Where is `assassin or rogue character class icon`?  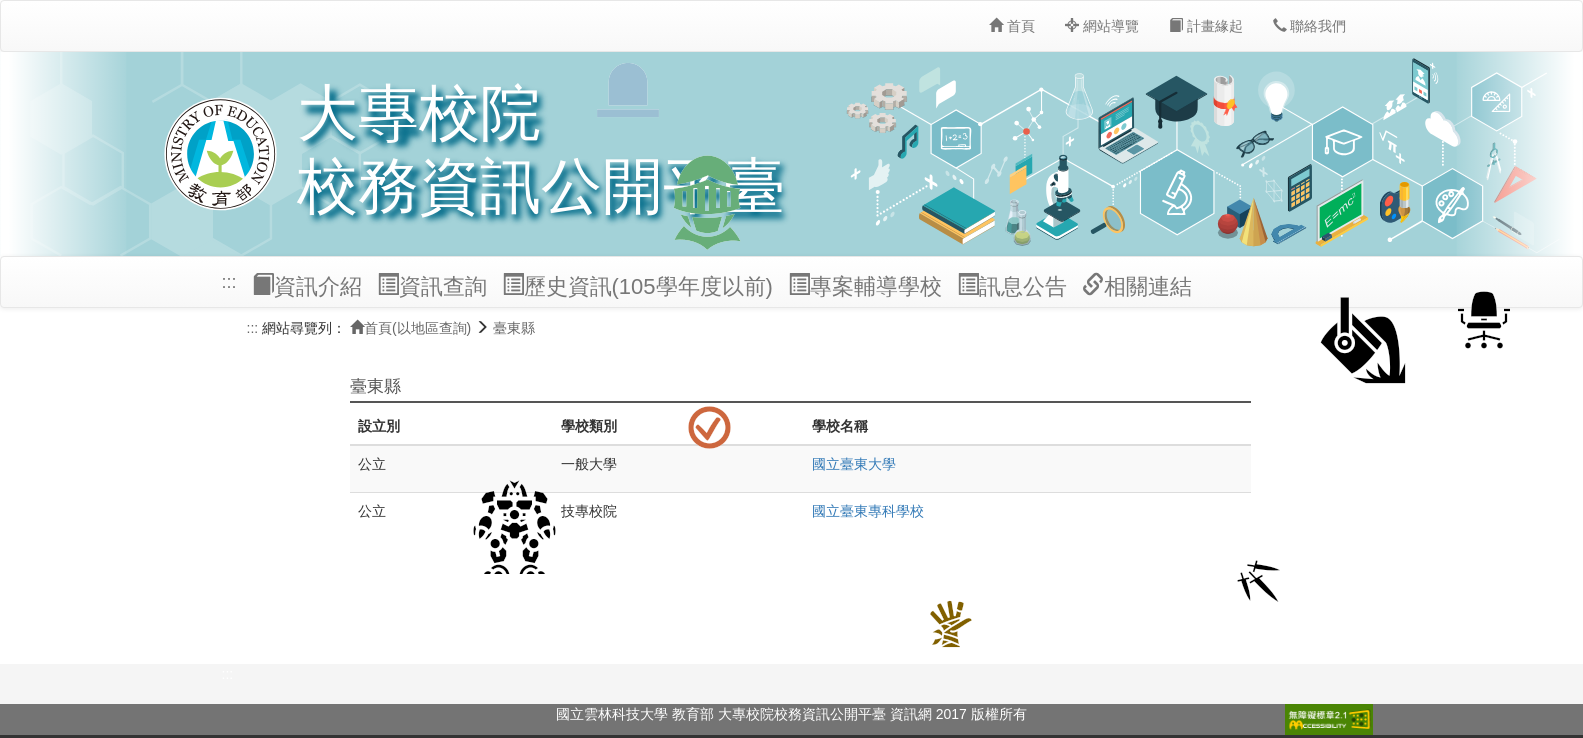 assassin or rogue character class icon is located at coordinates (1258, 582).